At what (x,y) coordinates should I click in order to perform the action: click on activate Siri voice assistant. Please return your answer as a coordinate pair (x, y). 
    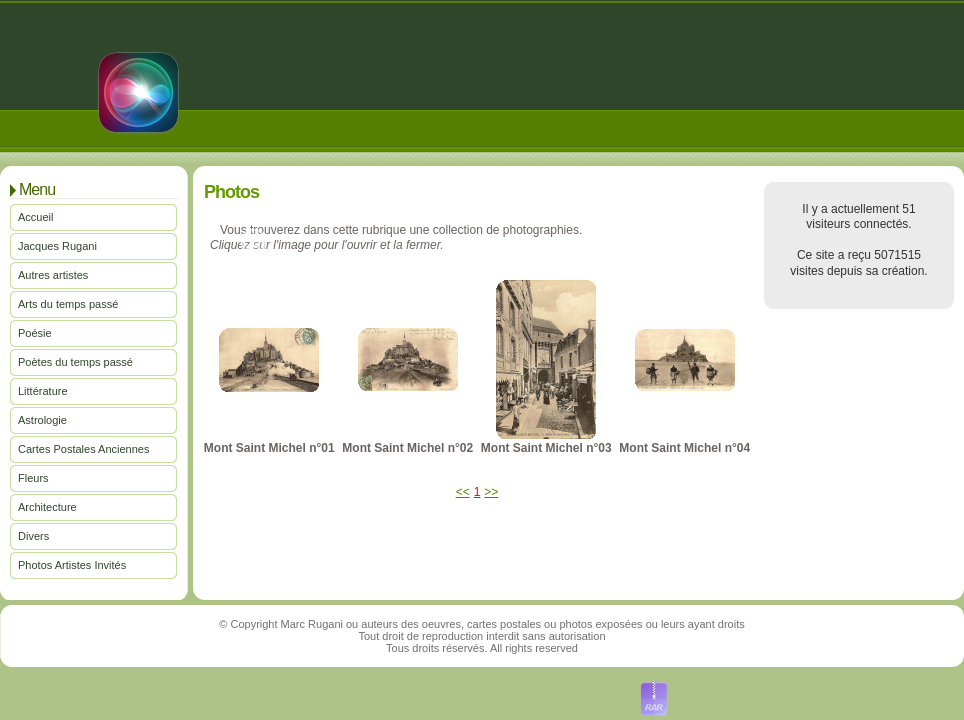
    Looking at the image, I should click on (138, 92).